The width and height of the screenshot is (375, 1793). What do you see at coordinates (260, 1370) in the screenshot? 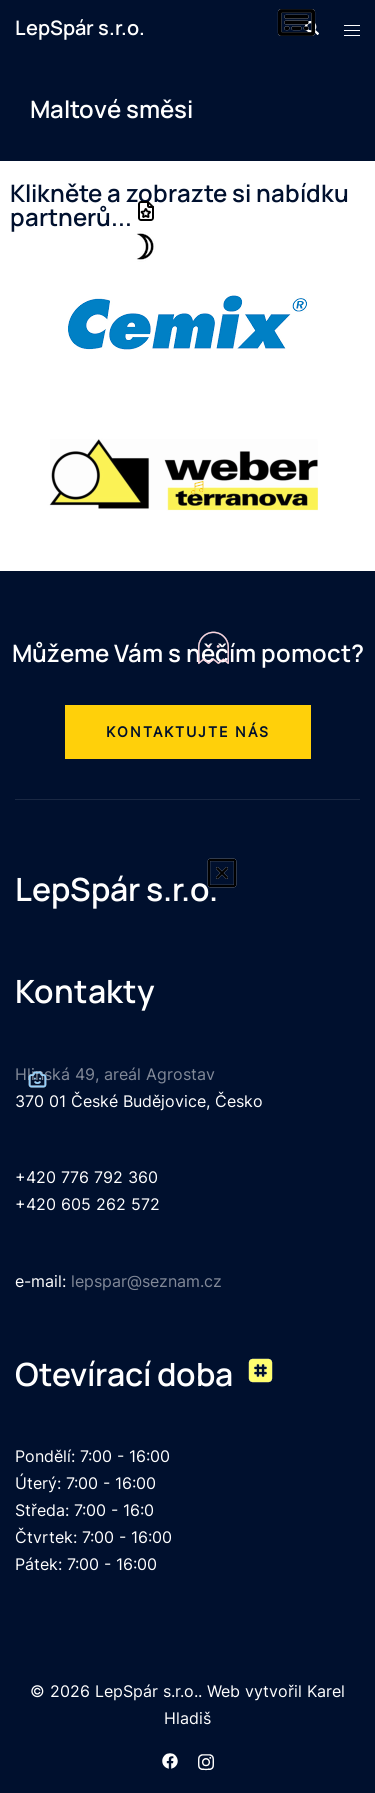
I see `view grid or table layout` at bounding box center [260, 1370].